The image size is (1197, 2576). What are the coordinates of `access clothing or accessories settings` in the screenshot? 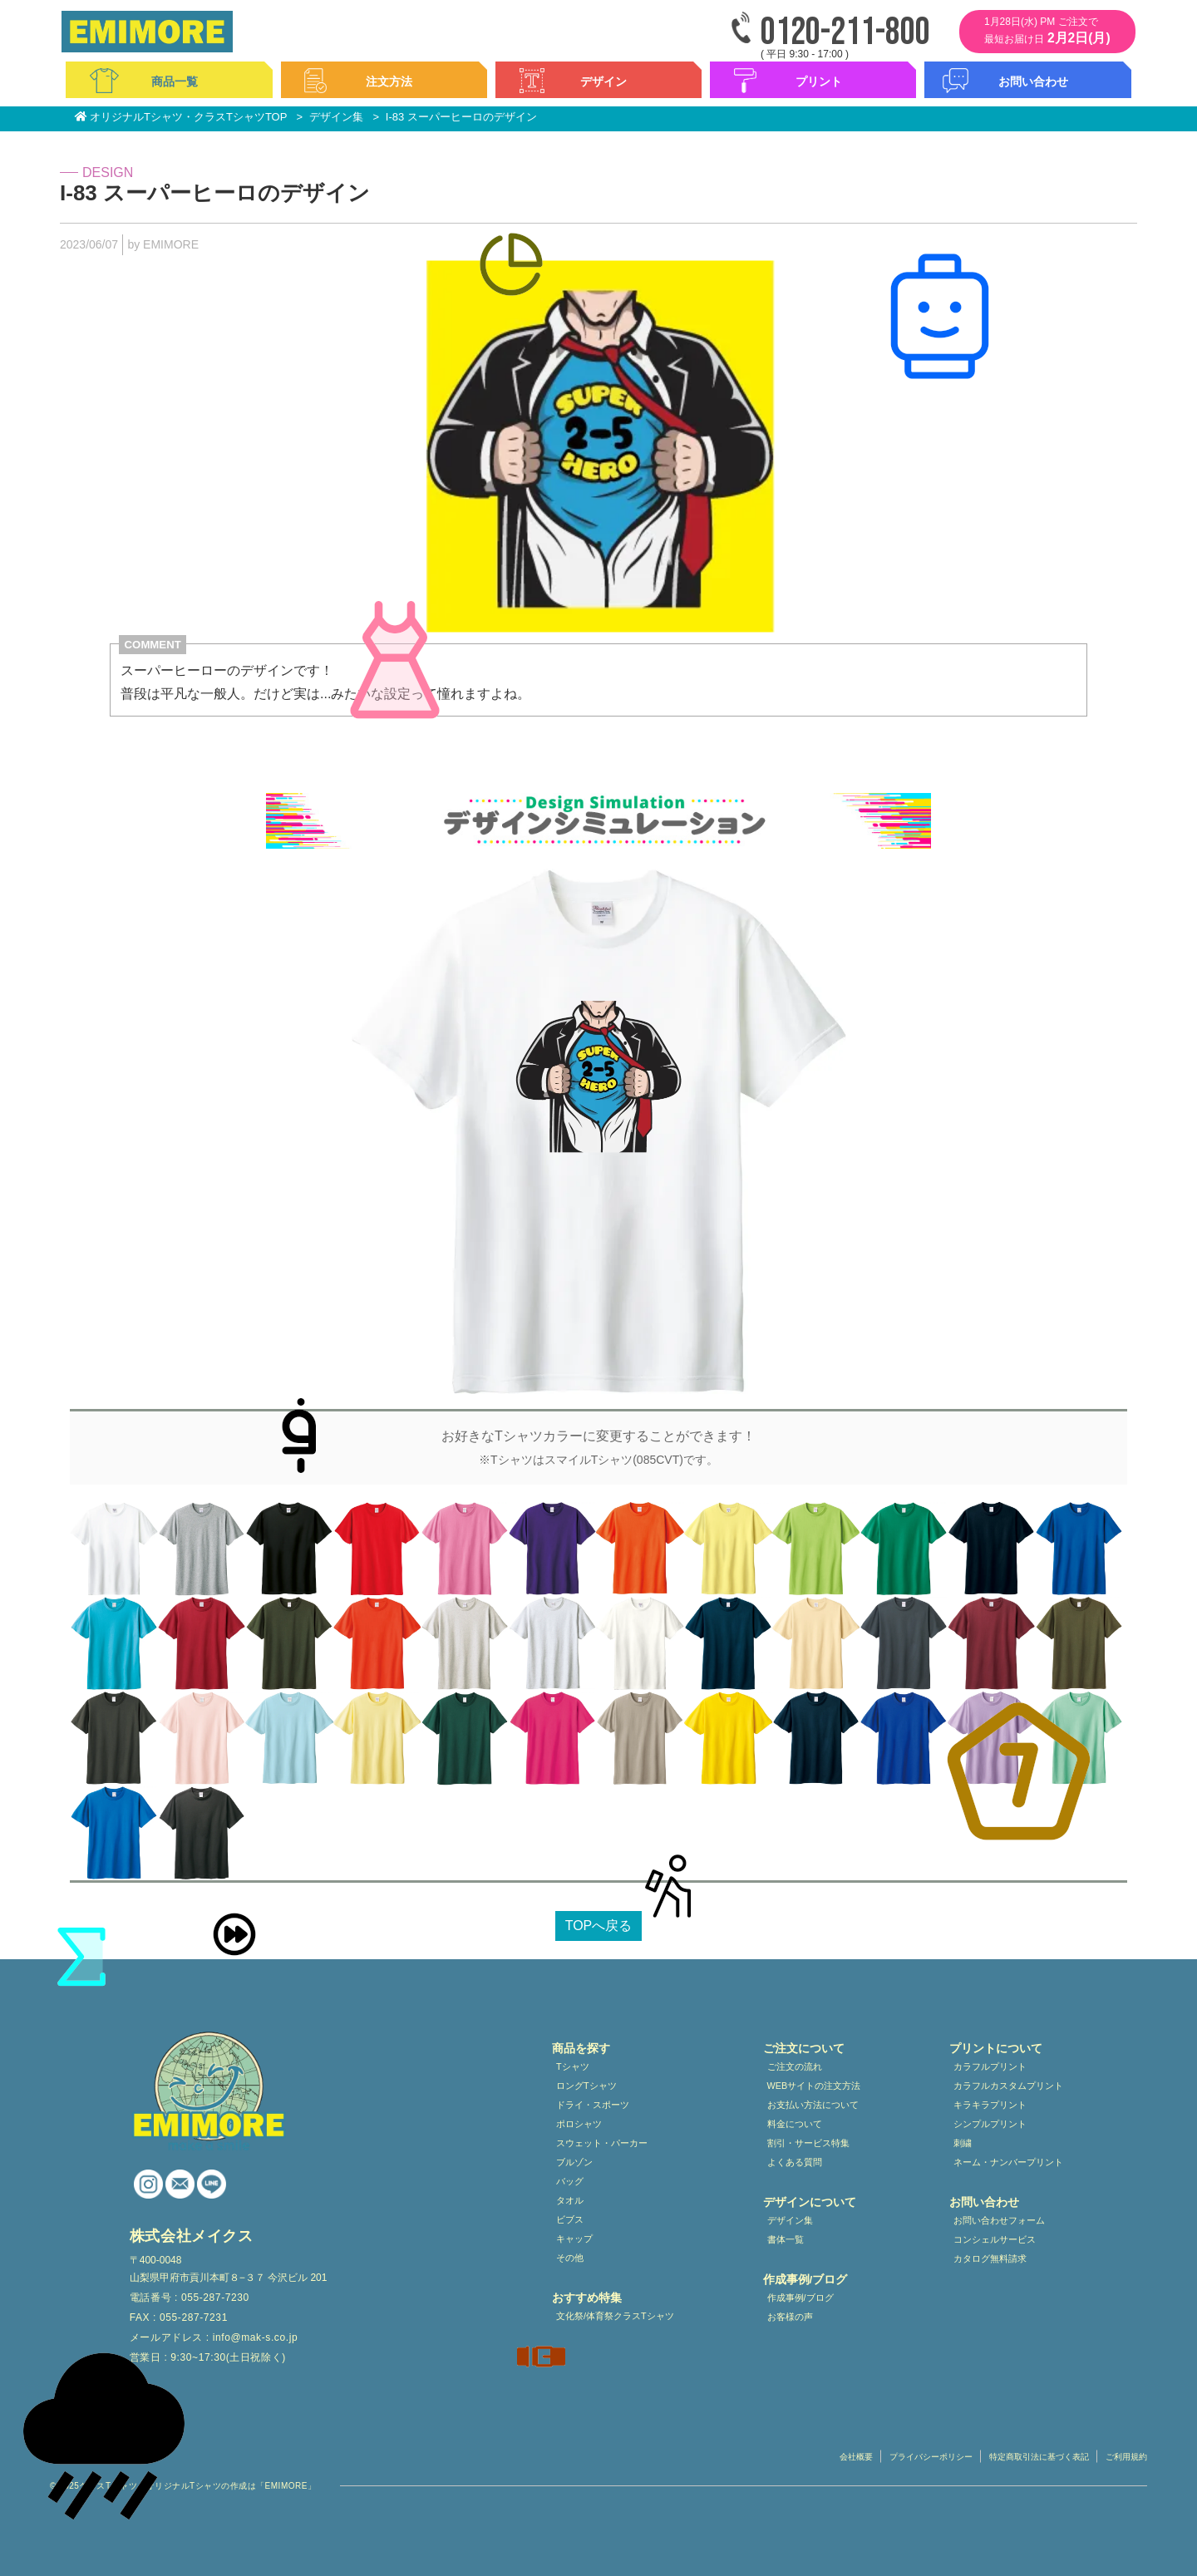 It's located at (541, 2357).